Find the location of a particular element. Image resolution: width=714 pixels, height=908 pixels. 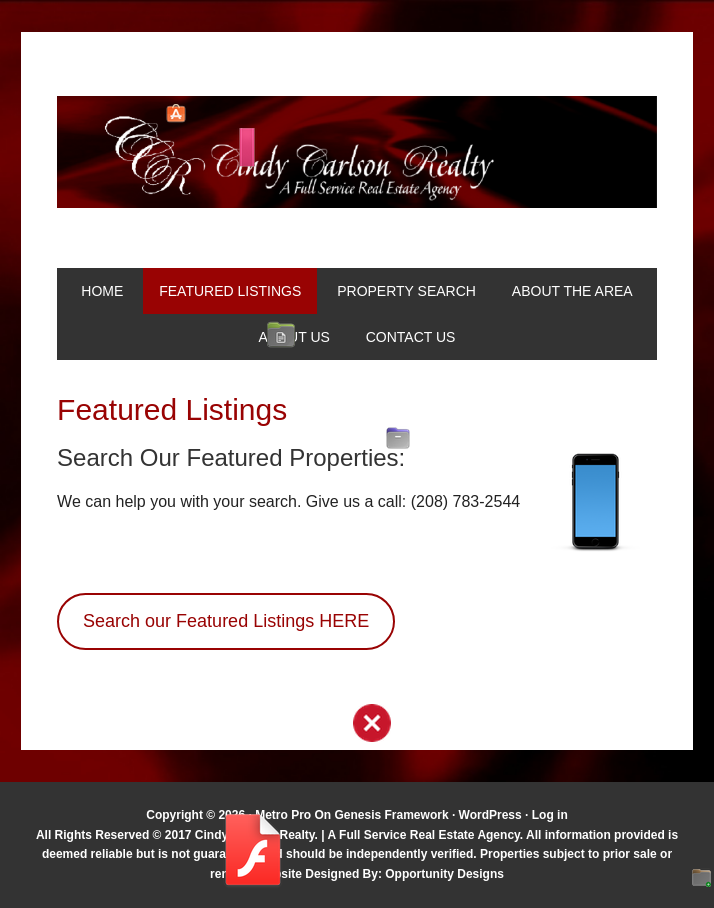

iPod nano device connected is located at coordinates (247, 148).